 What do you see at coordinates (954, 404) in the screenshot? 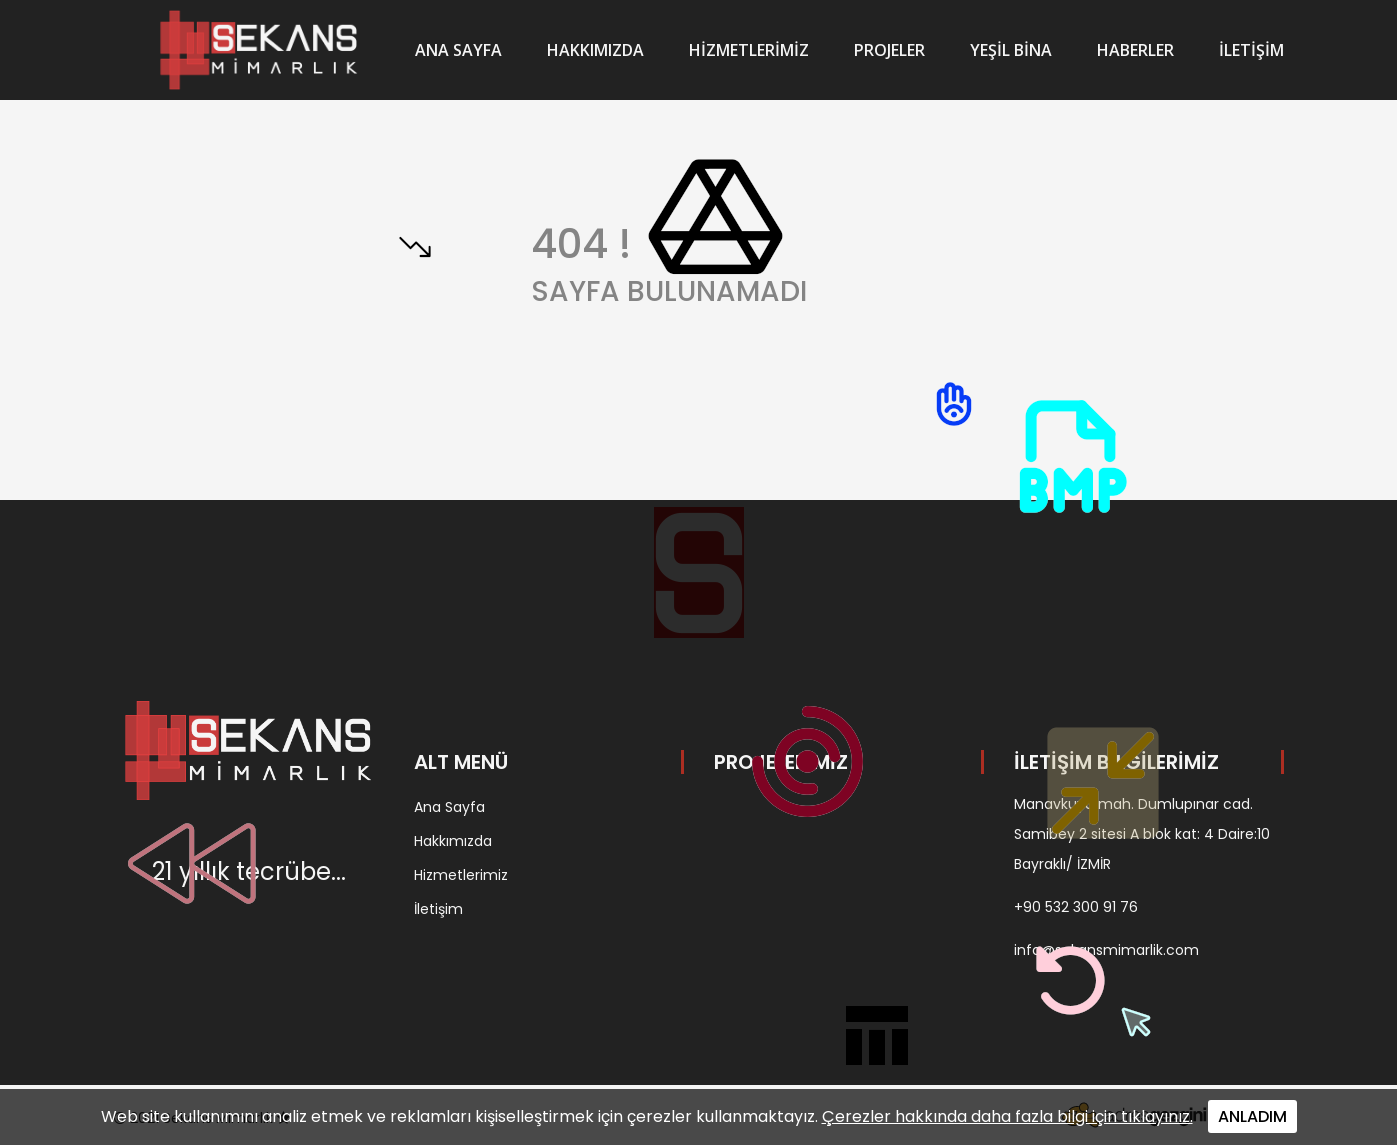
I see `access palm reading or hand analysis feature` at bounding box center [954, 404].